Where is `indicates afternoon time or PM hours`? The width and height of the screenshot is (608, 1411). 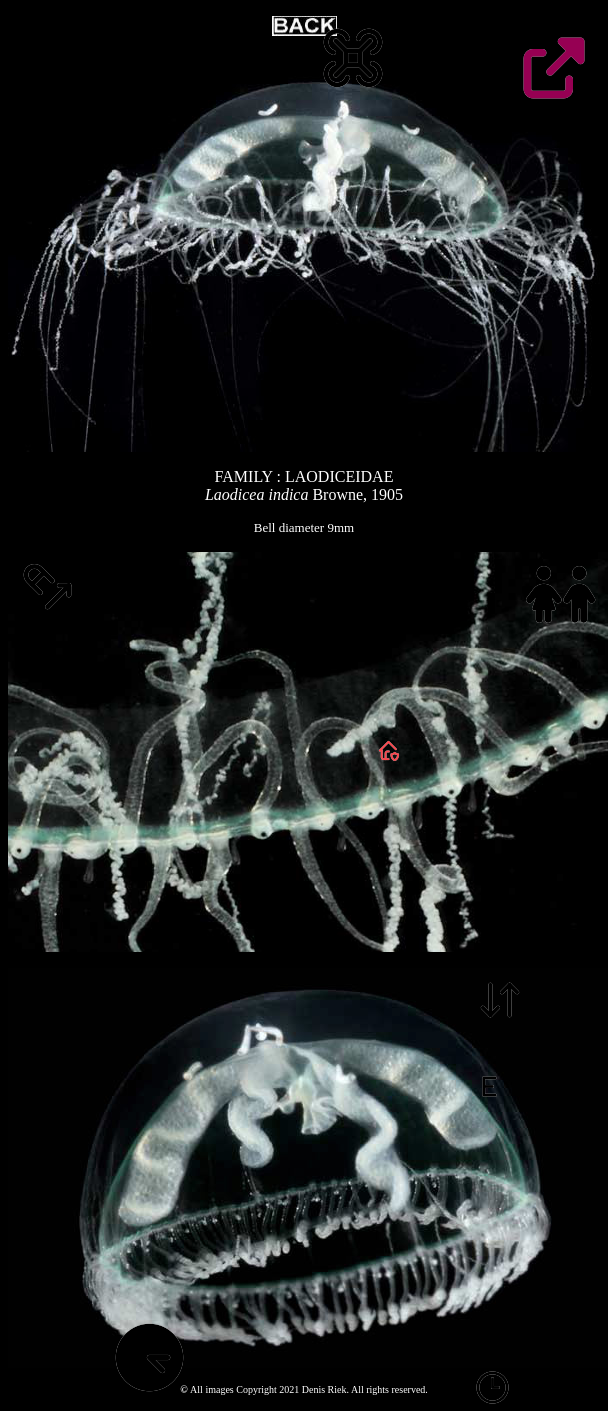 indicates afternoon time or PM hours is located at coordinates (149, 1357).